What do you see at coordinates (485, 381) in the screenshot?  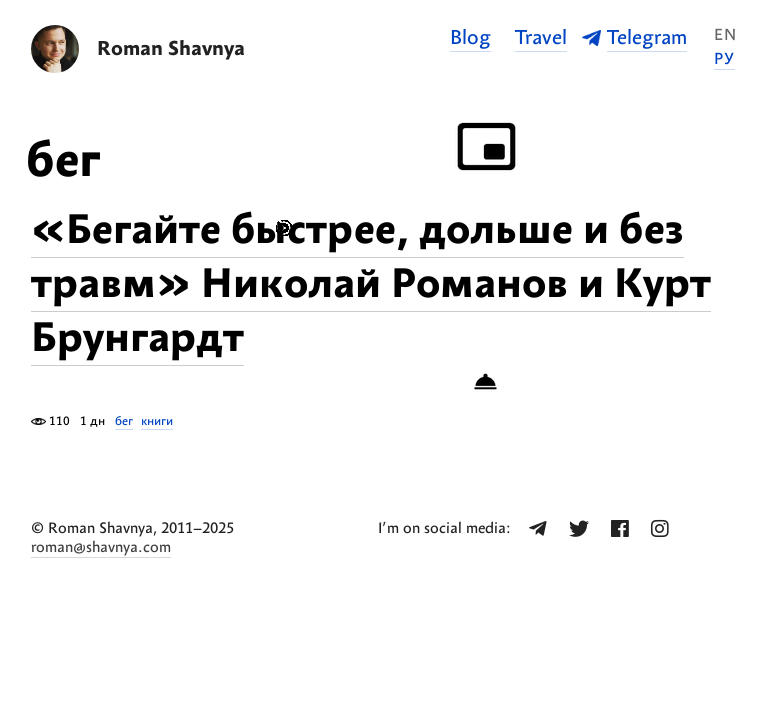 I see `request room service or hotel amenities` at bounding box center [485, 381].